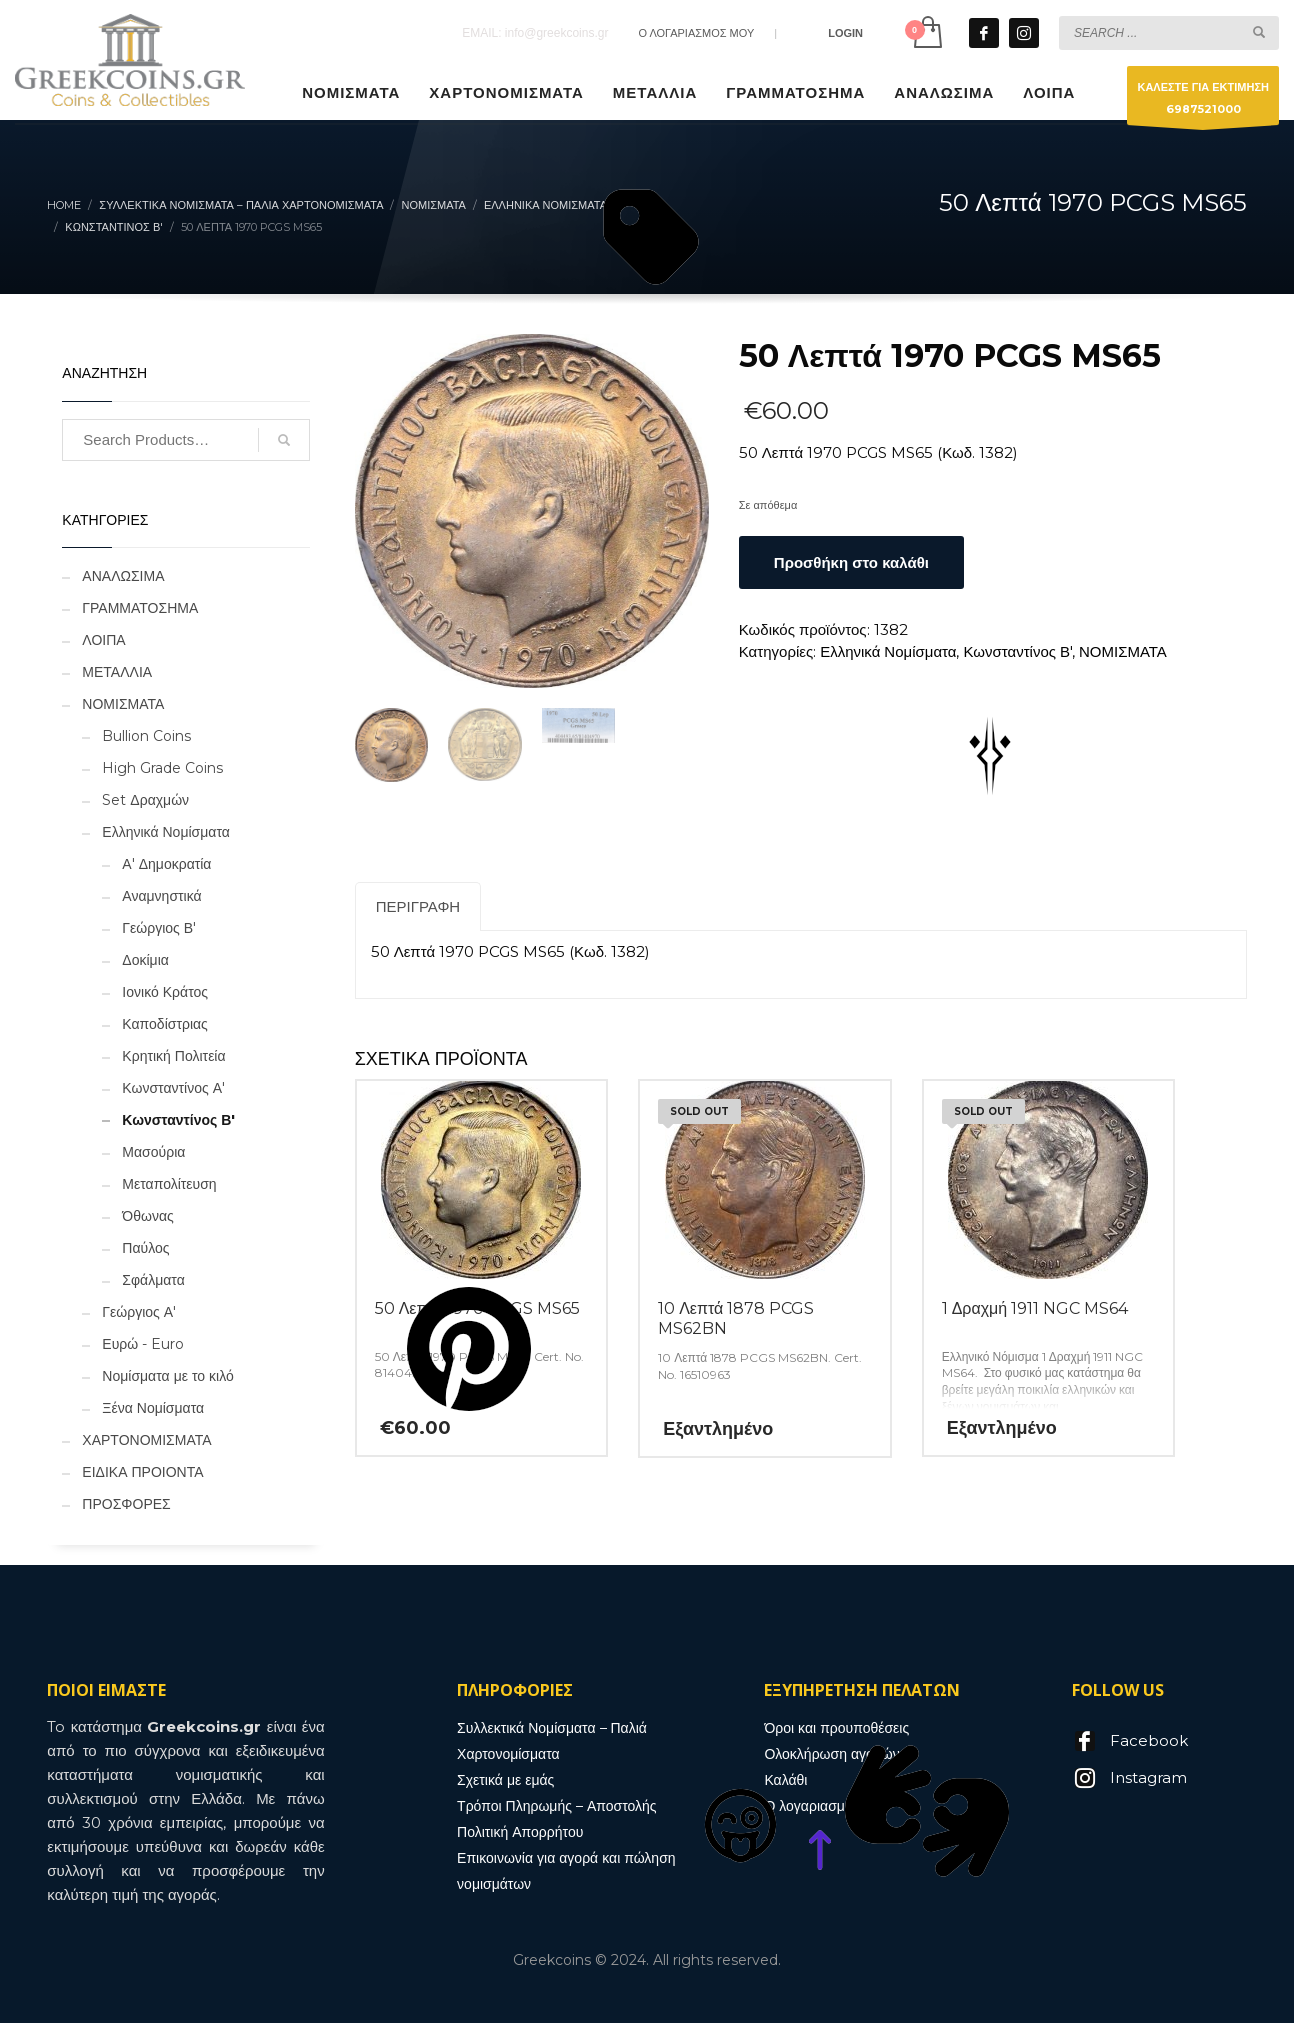 The width and height of the screenshot is (1294, 2023). Describe the element at coordinates (740, 1824) in the screenshot. I see `react with a playful or silly emoji` at that location.